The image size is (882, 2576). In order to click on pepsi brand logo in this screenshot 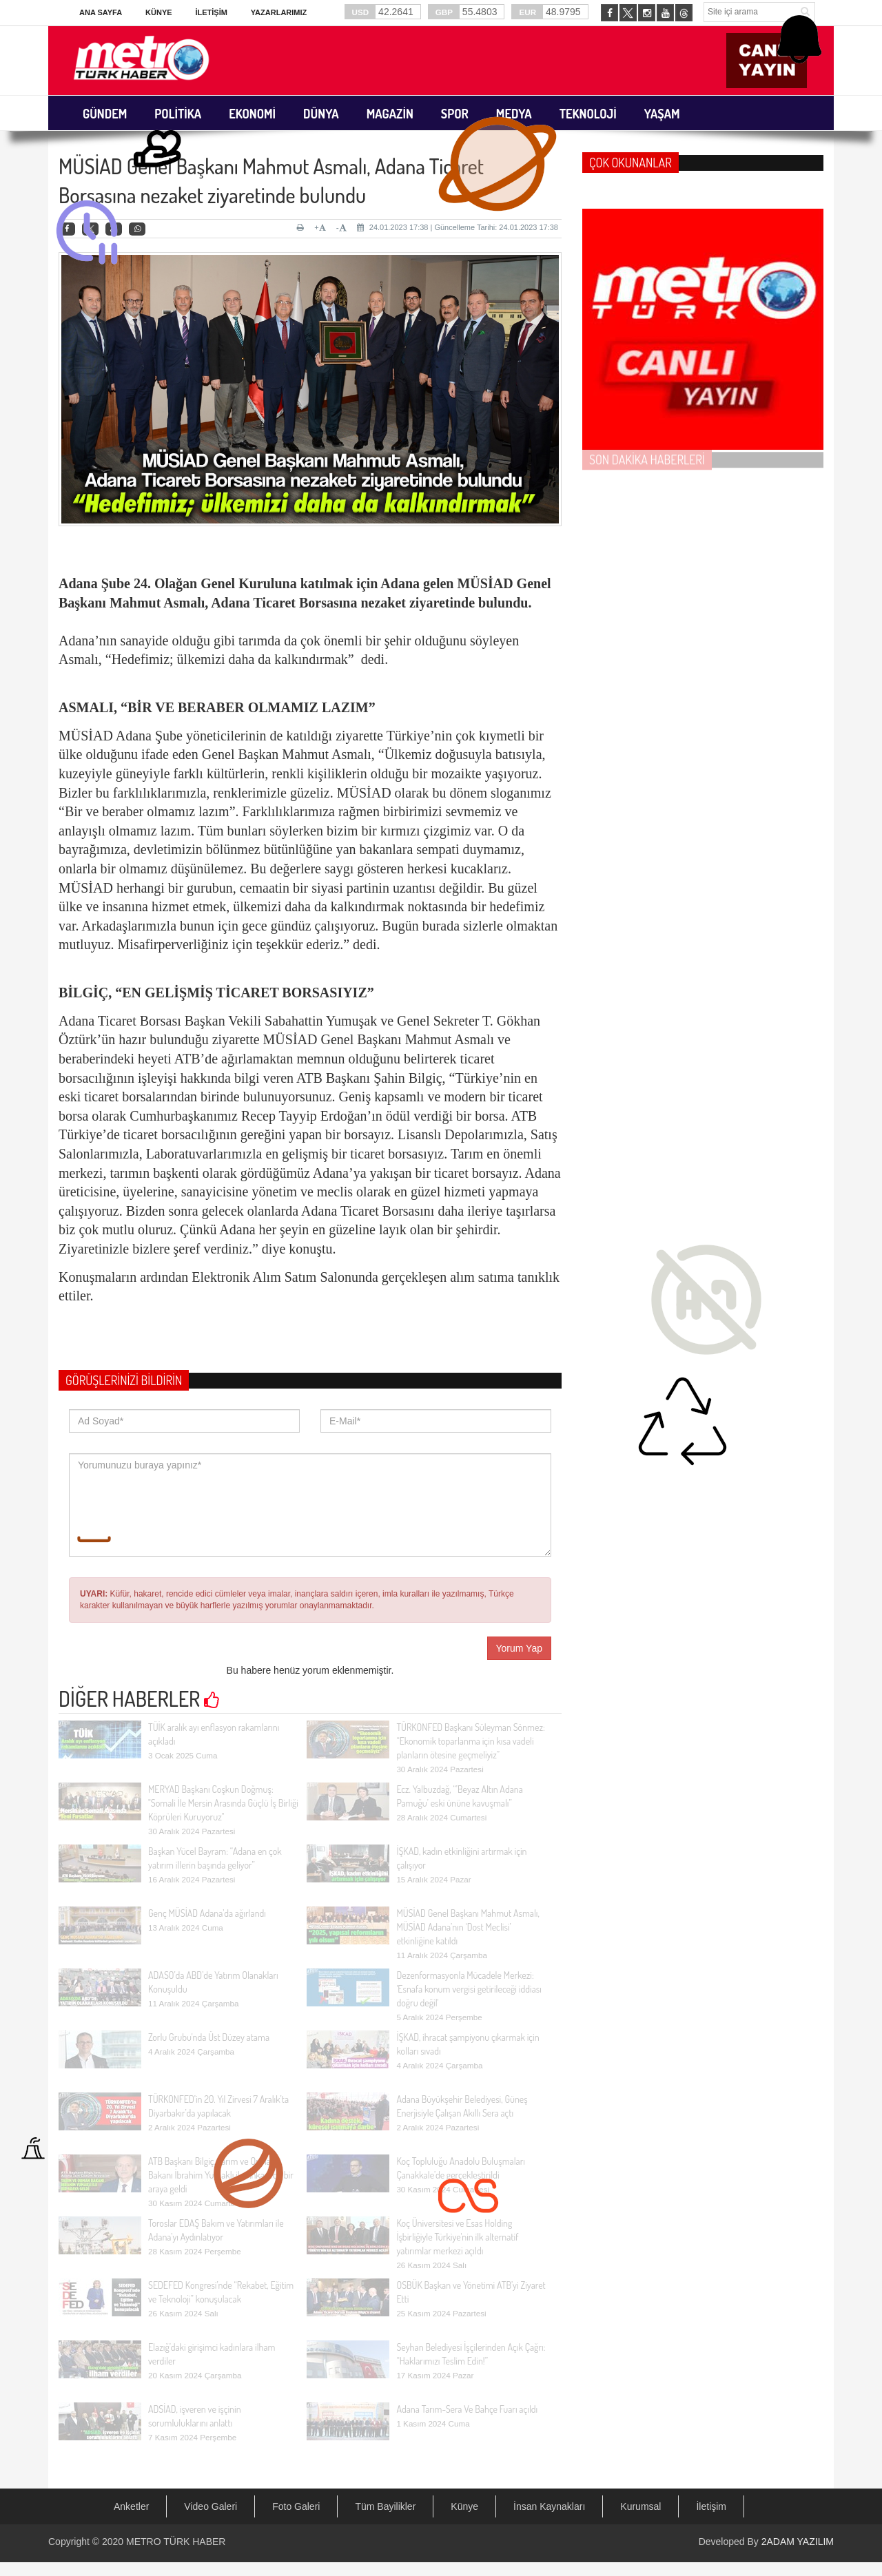, I will do `click(248, 2173)`.